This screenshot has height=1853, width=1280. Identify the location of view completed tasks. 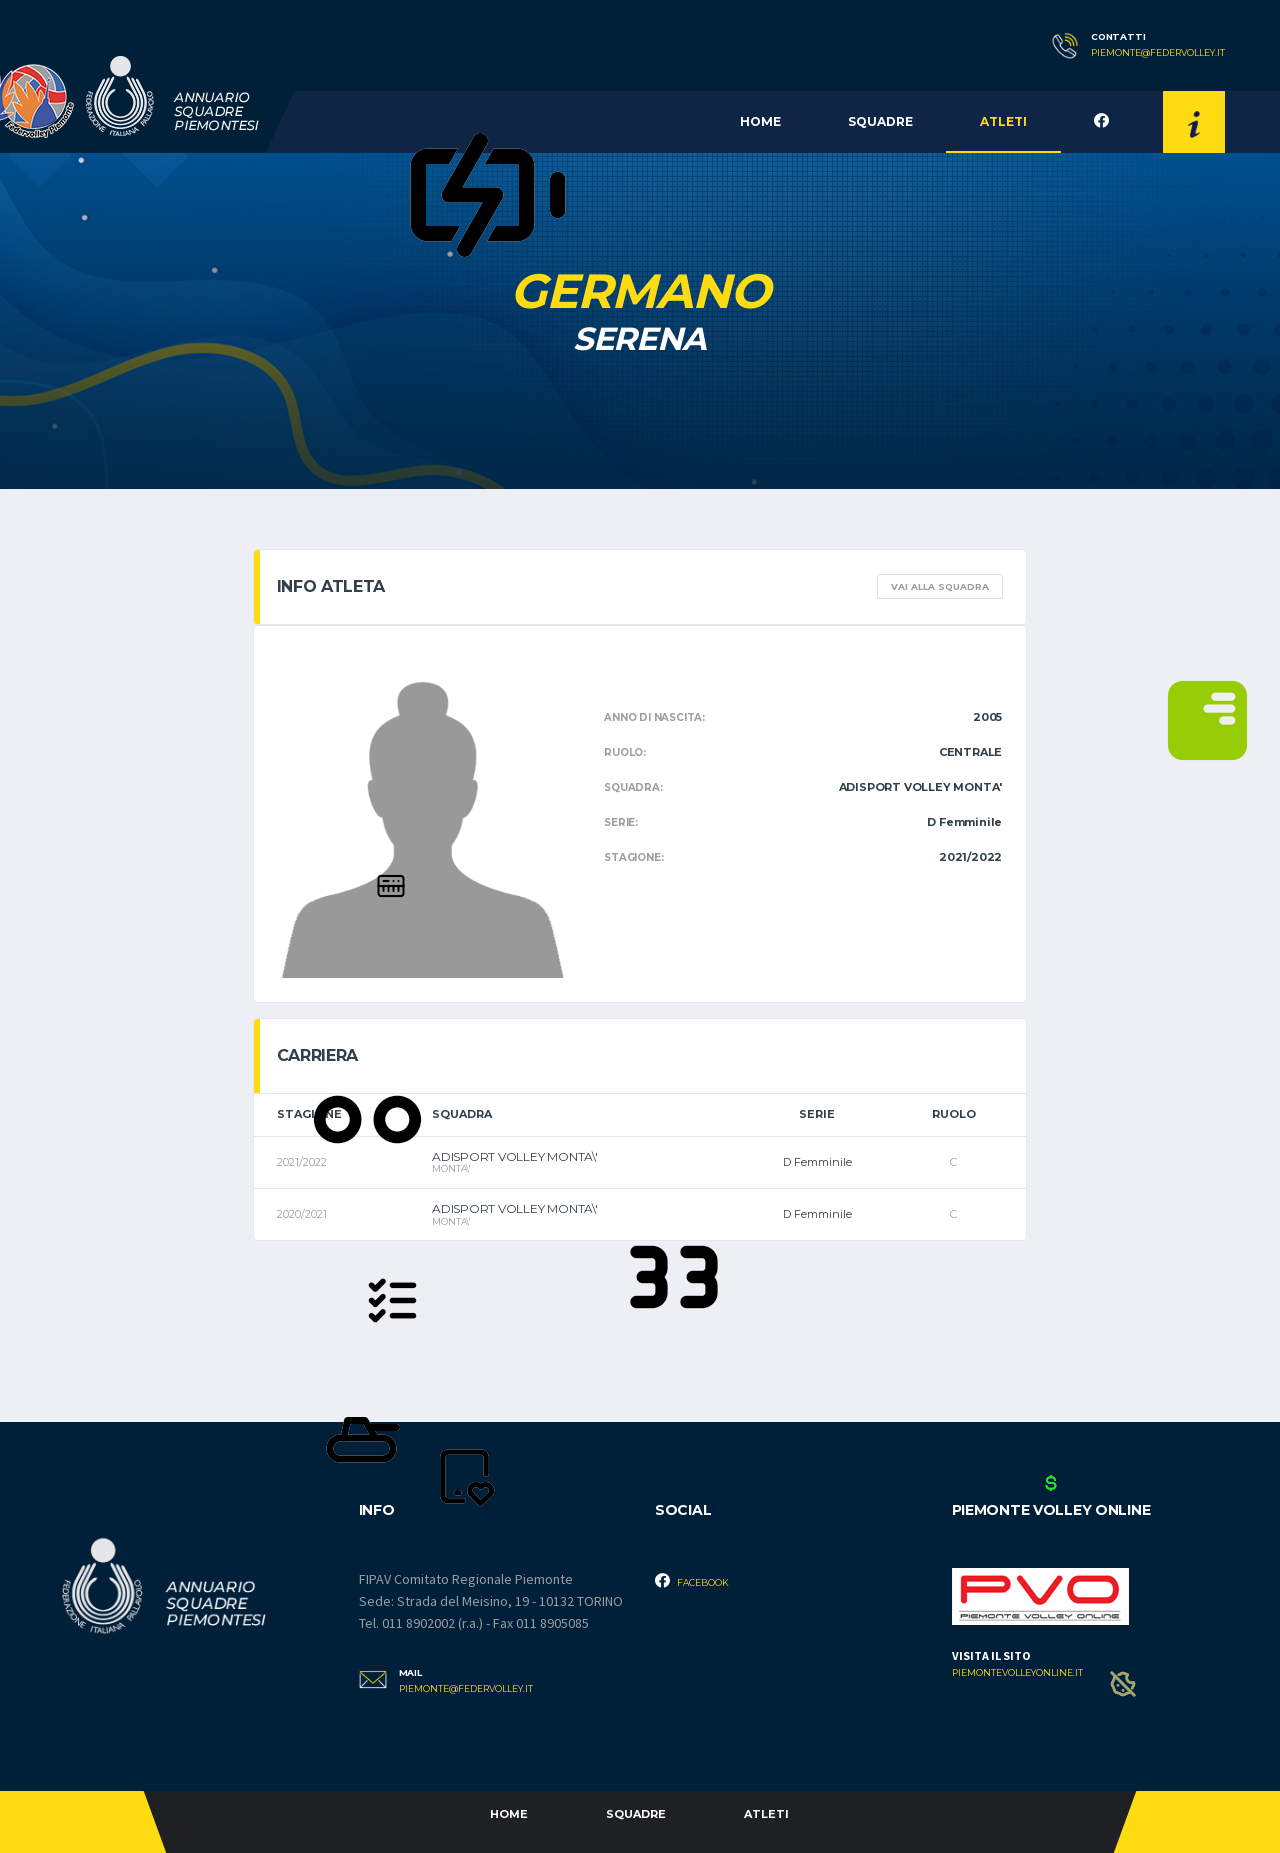
(392, 1300).